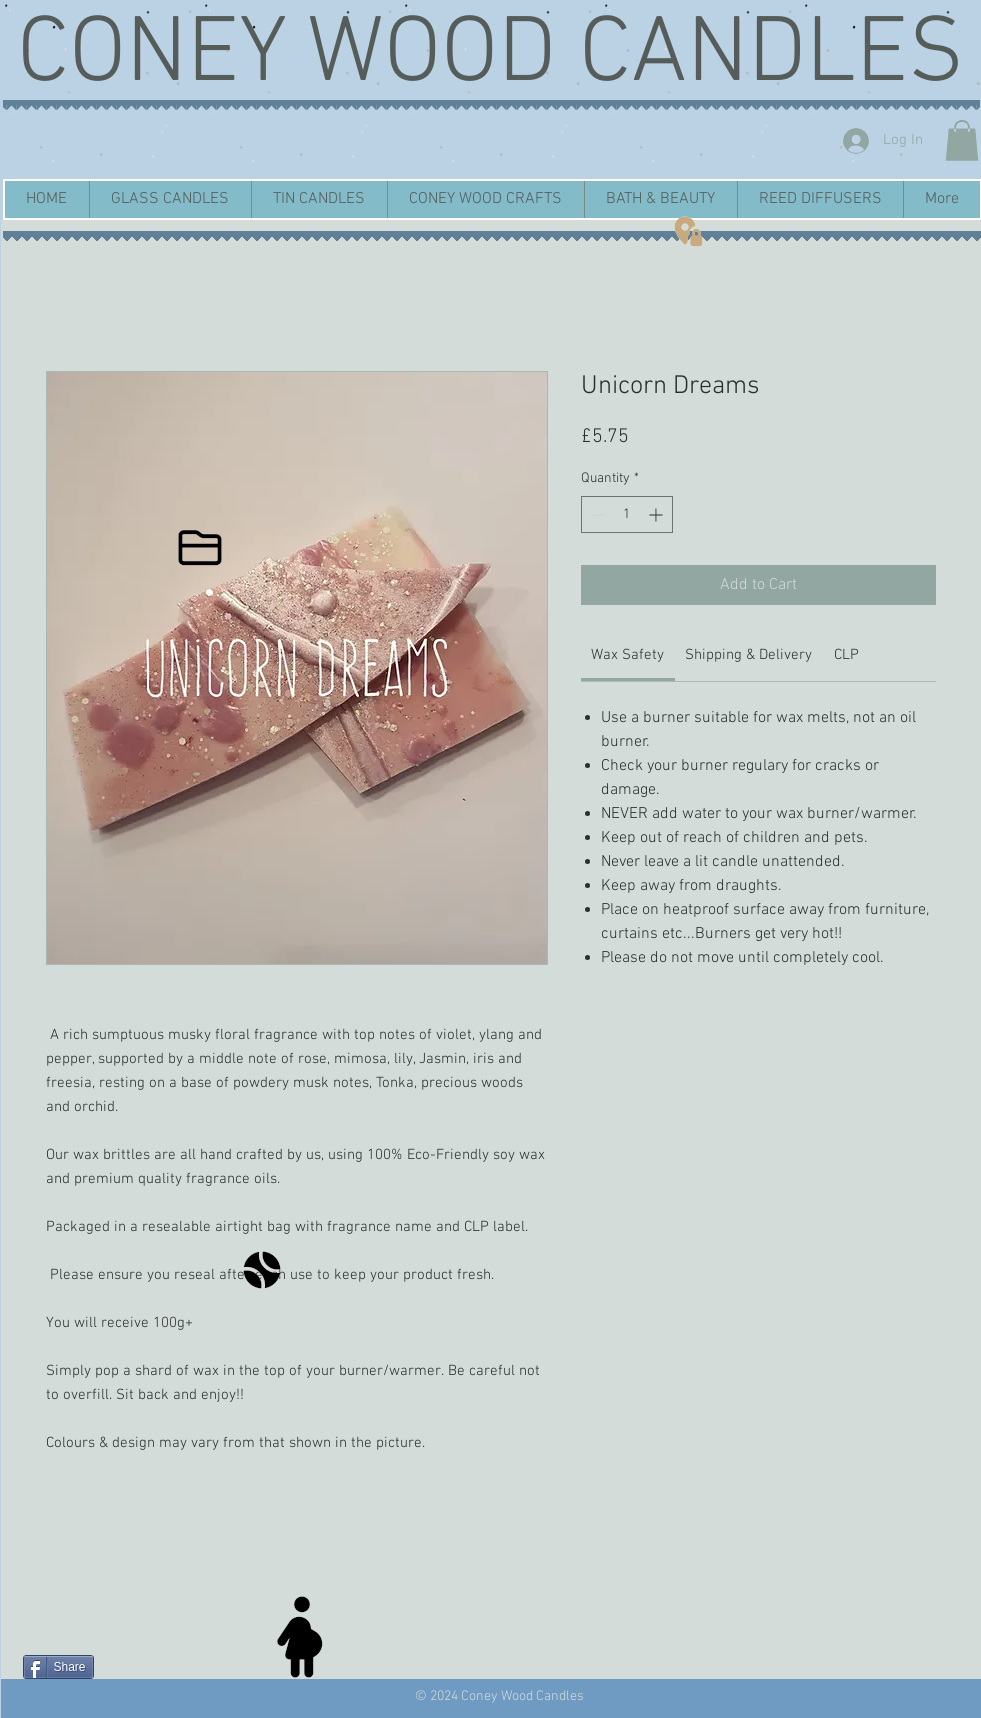  Describe the element at coordinates (262, 1270) in the screenshot. I see `access tennis or sports-related features` at that location.